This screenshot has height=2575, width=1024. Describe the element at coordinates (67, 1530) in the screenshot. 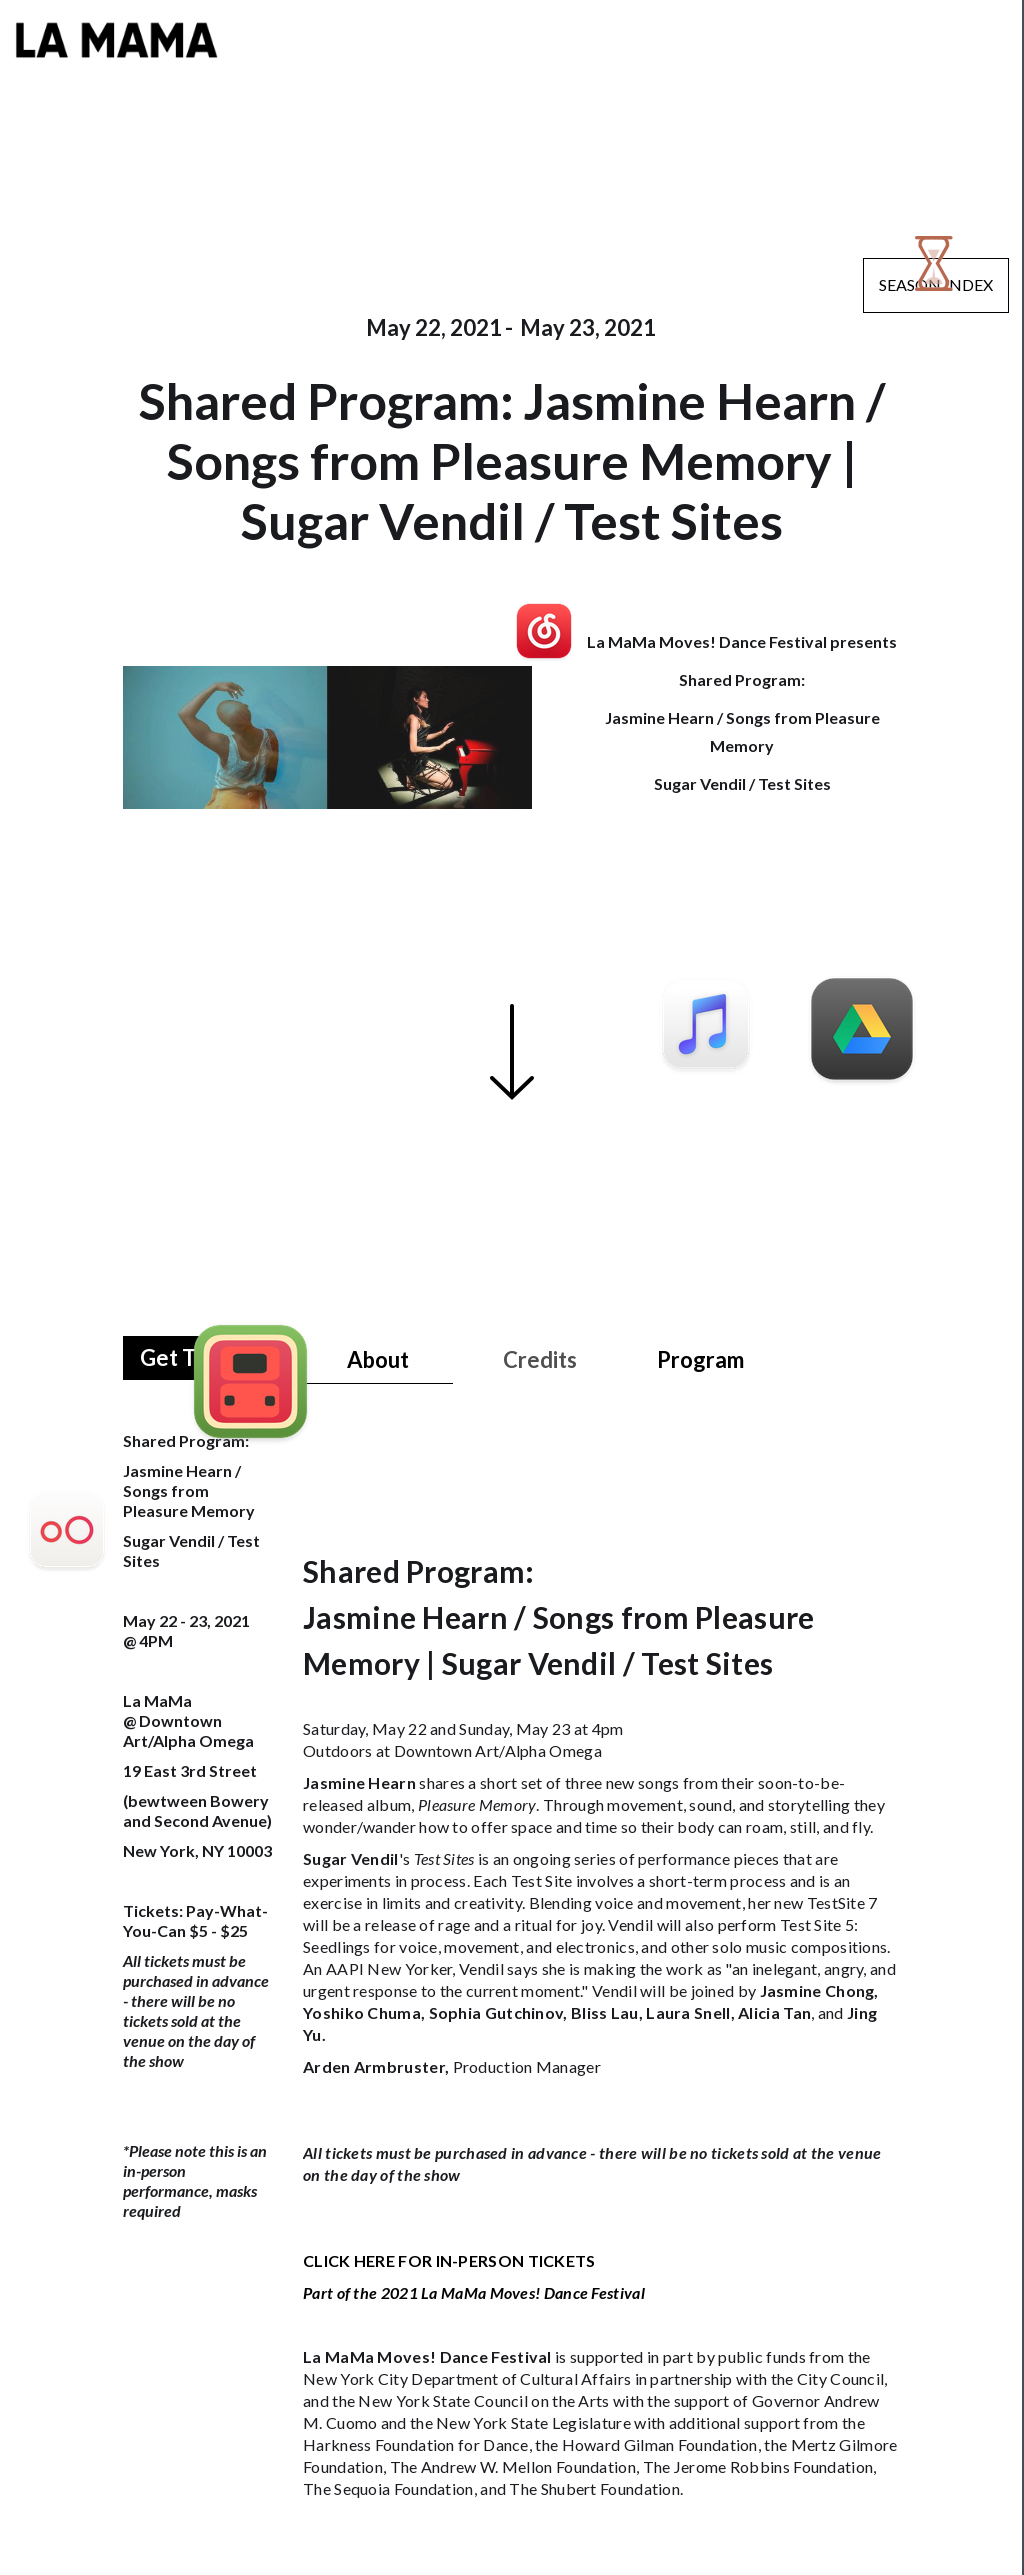

I see `launch genymotion android emulator` at that location.